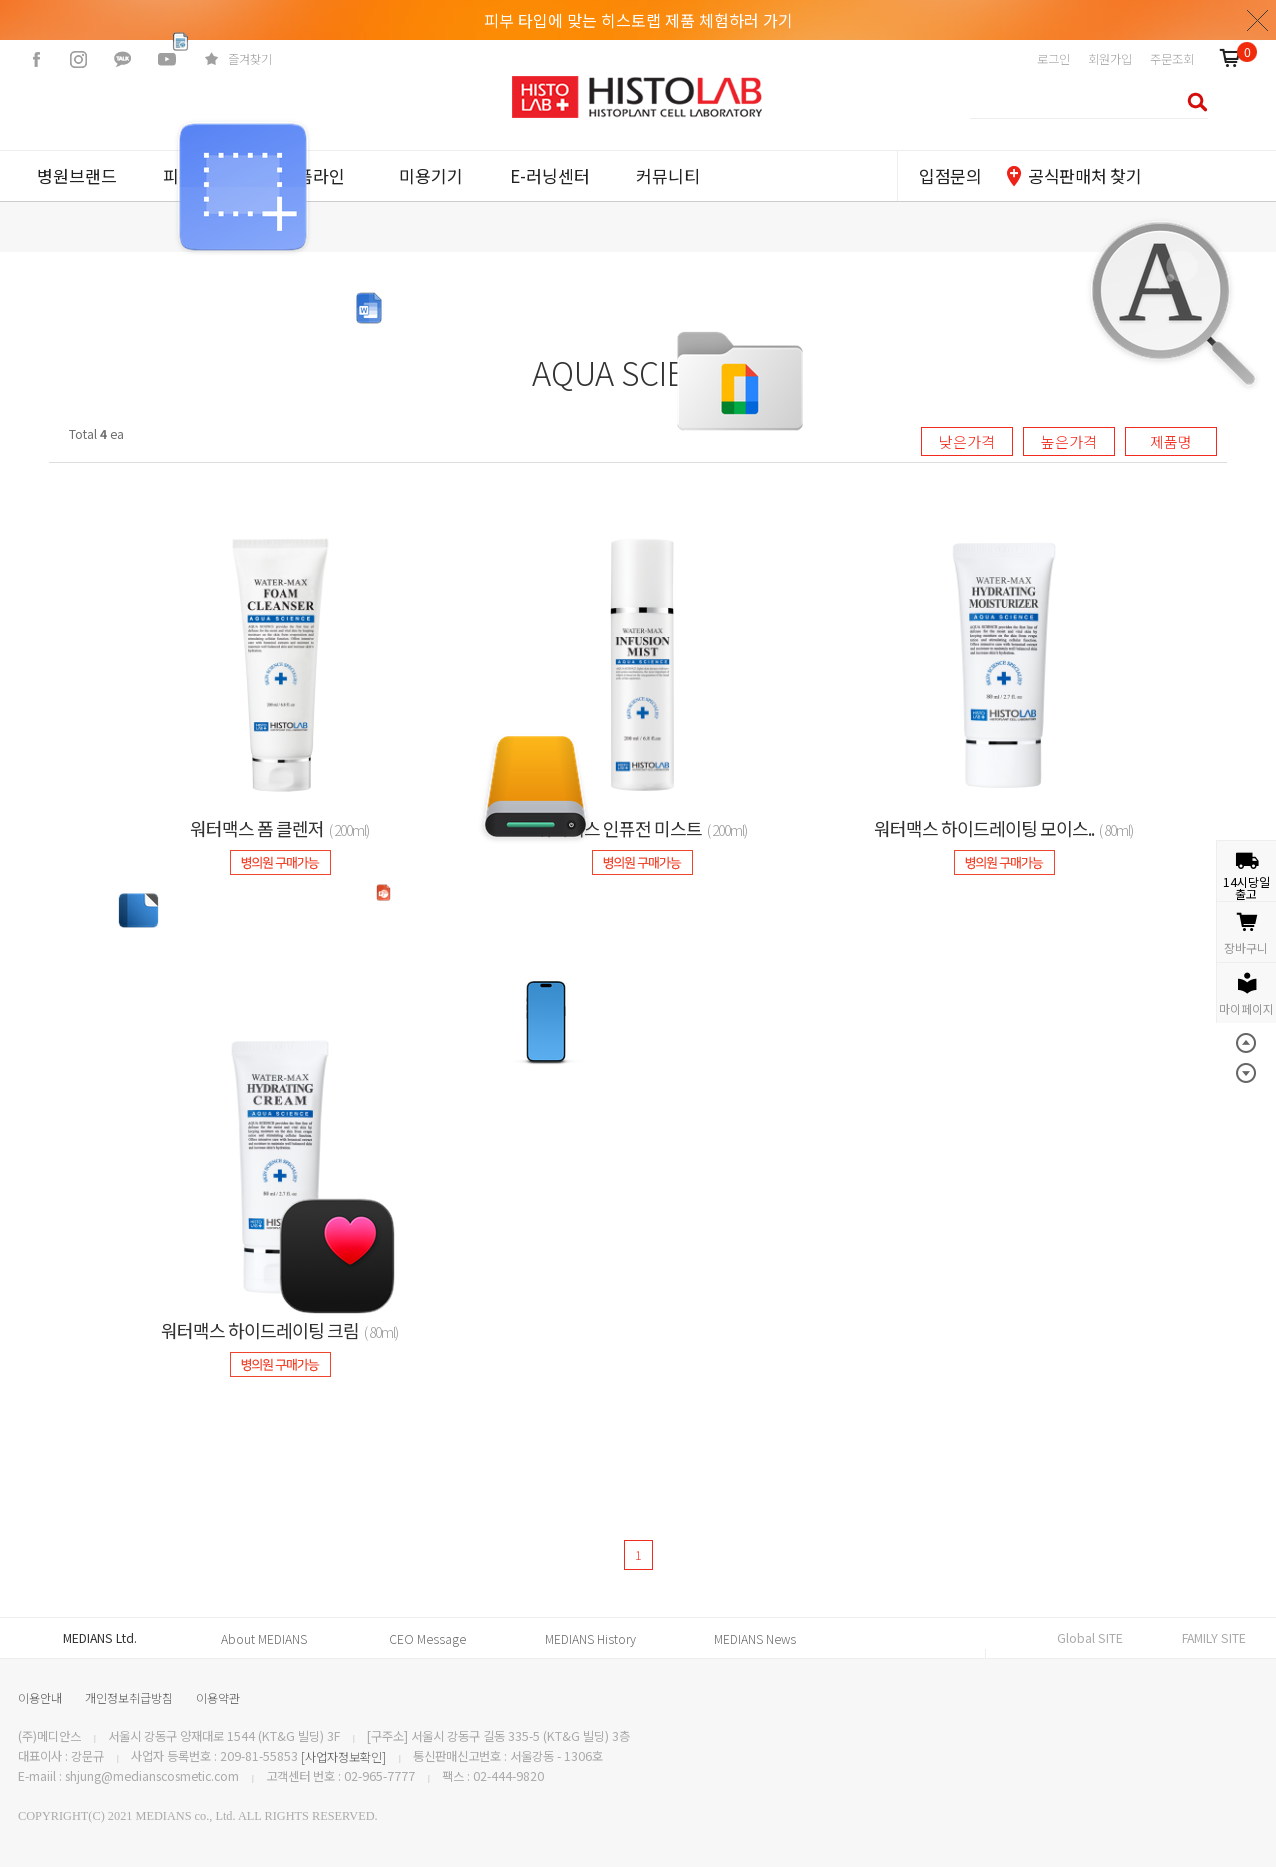 The height and width of the screenshot is (1867, 1276). I want to click on a microsoft word document file, so click(369, 308).